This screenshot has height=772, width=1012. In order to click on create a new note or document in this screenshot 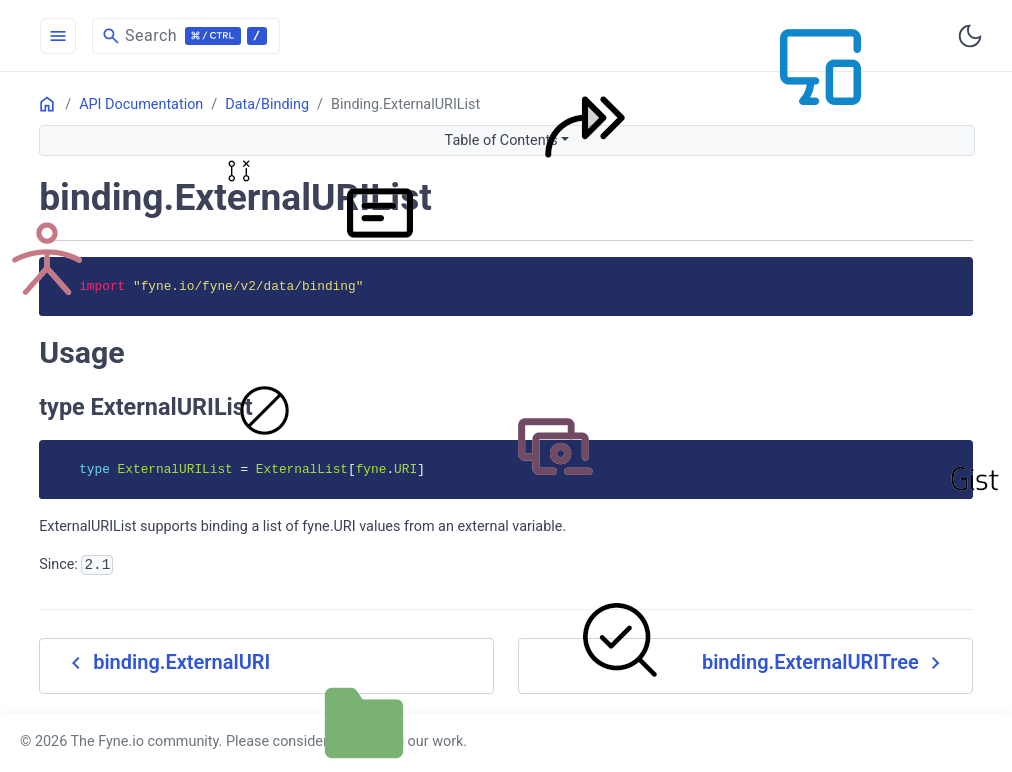, I will do `click(380, 213)`.